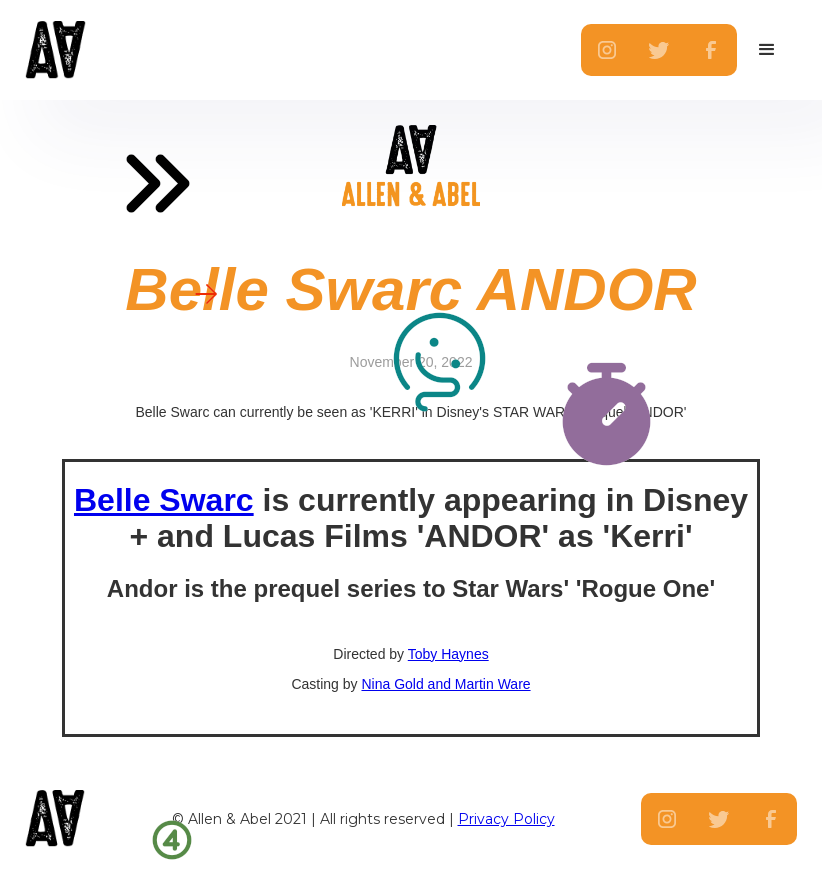 The image size is (822, 879). What do you see at coordinates (172, 840) in the screenshot?
I see `indicates step four in a multi-step process` at bounding box center [172, 840].